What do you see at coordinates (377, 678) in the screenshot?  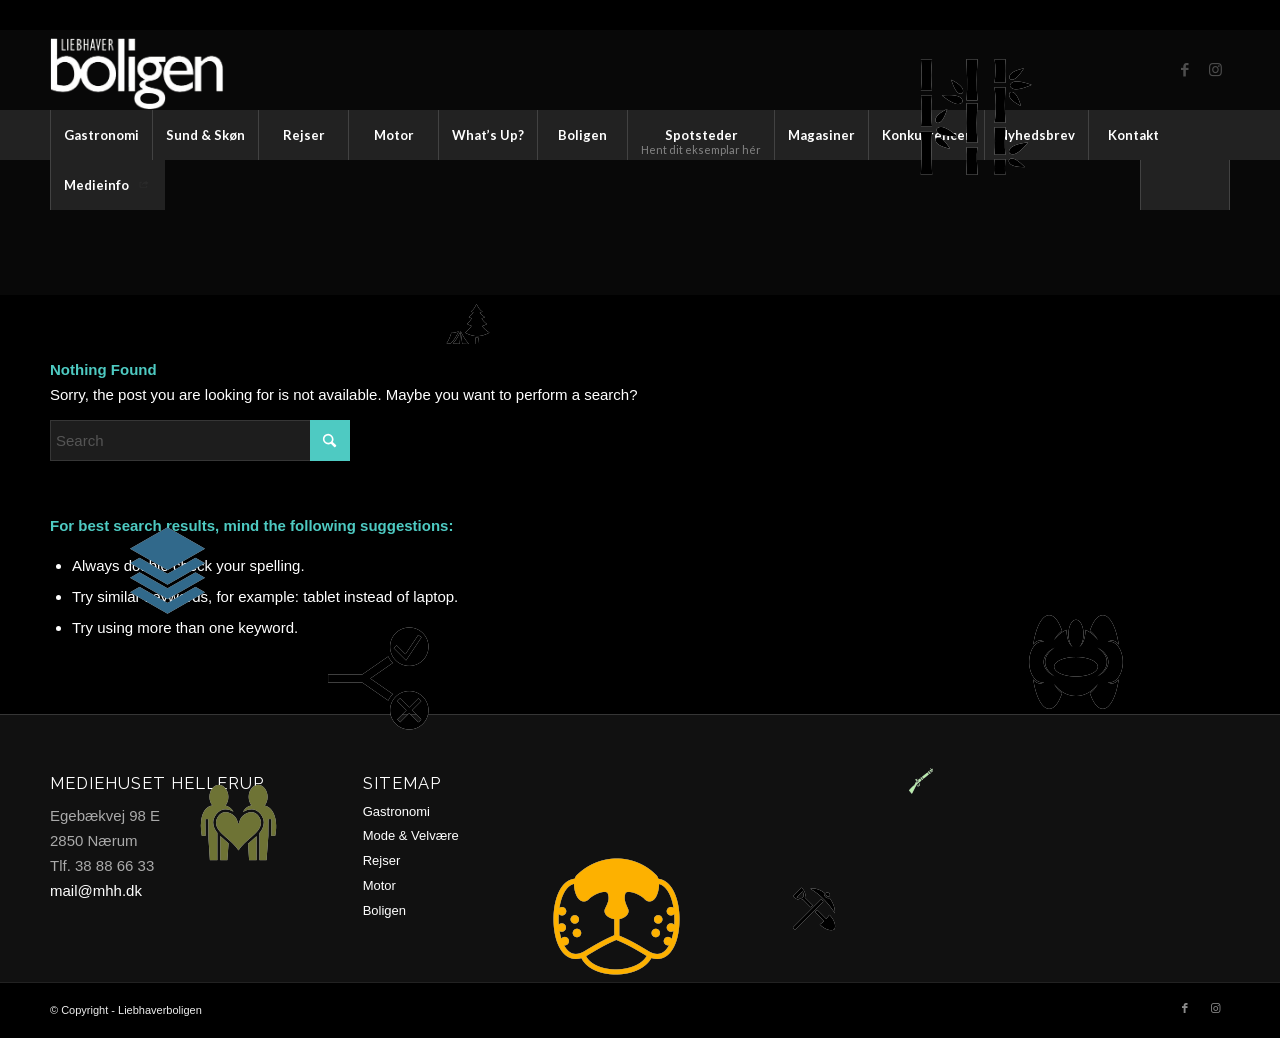 I see `select between multiple options` at bounding box center [377, 678].